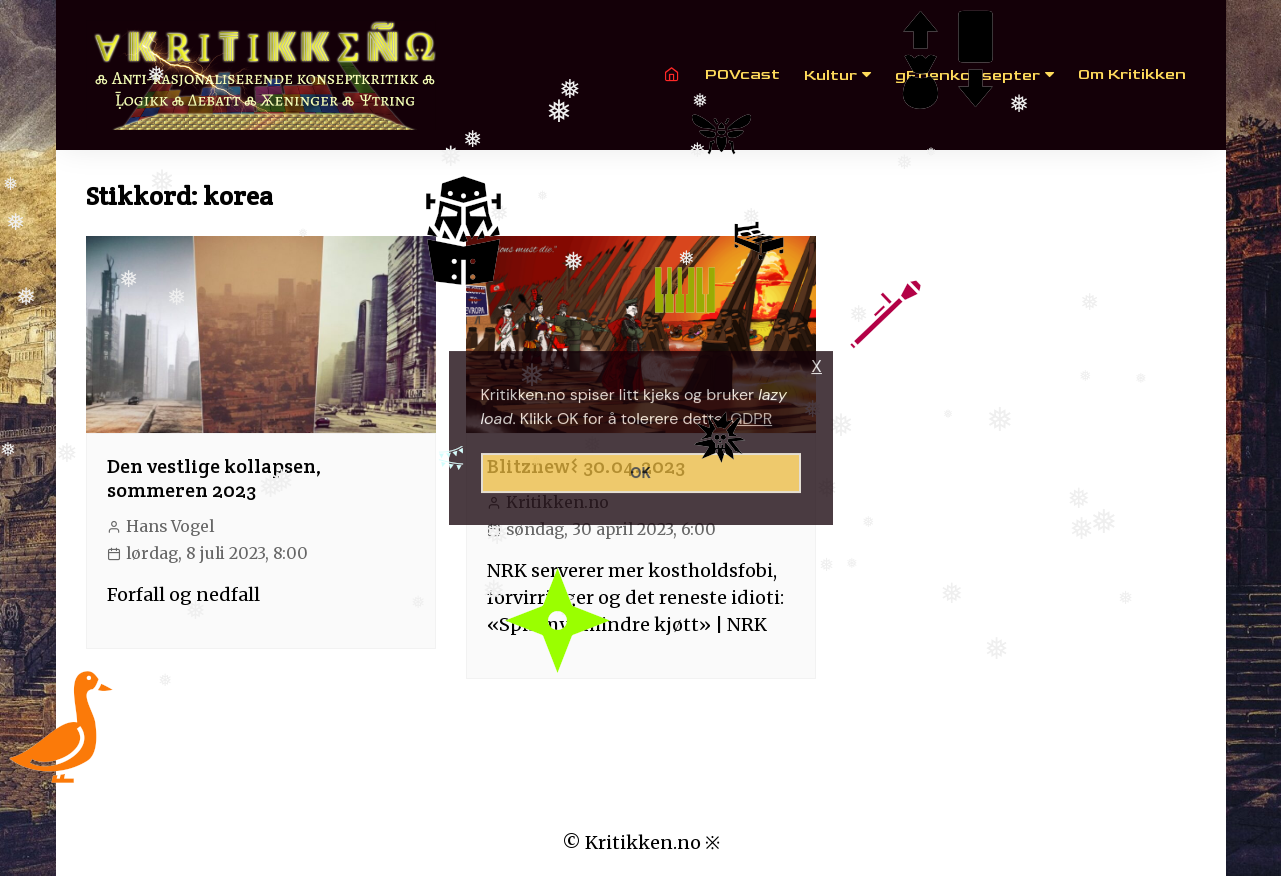 The image size is (1281, 876). I want to click on indicates a death or game over event, so click(719, 437).